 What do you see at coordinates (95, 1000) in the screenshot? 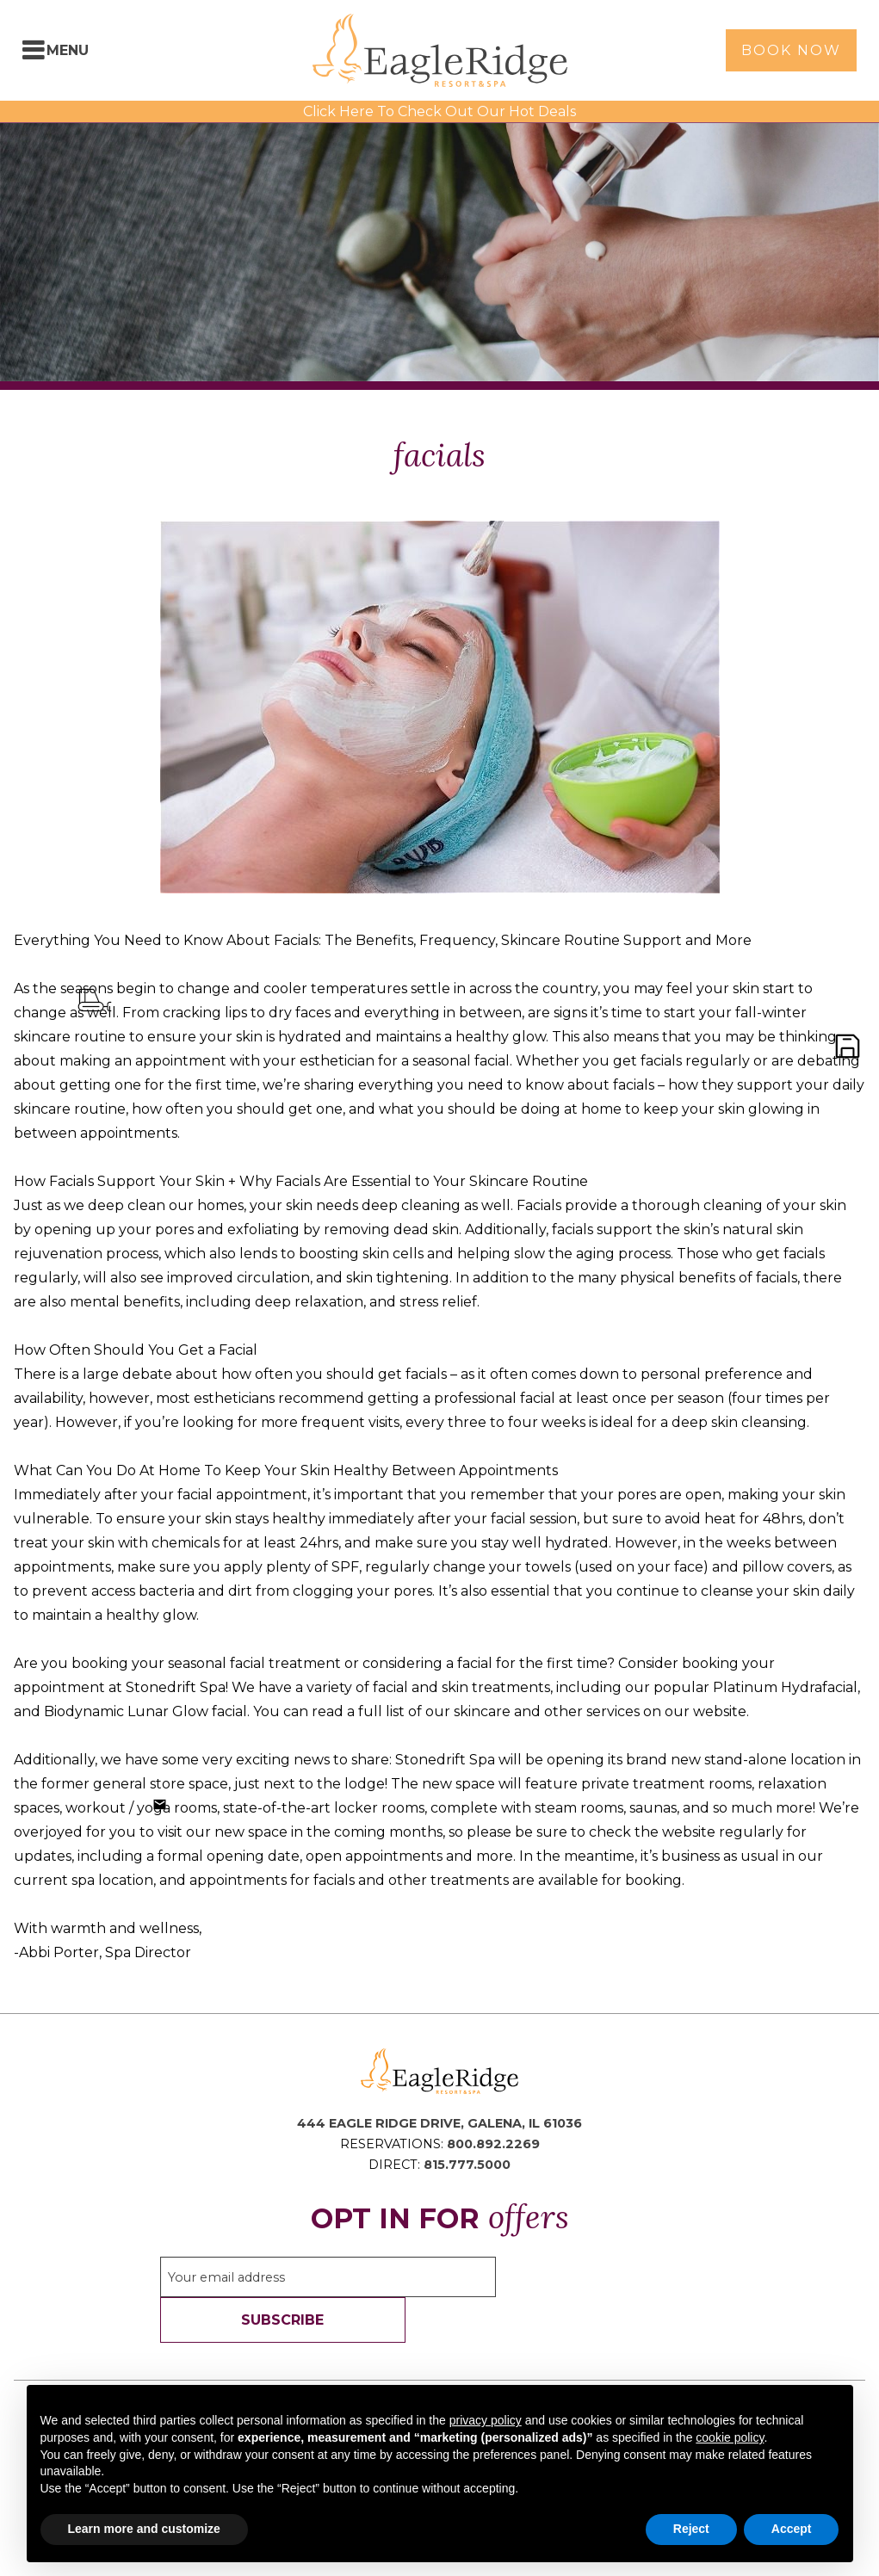
I see `access construction or heavy equipment tools` at bounding box center [95, 1000].